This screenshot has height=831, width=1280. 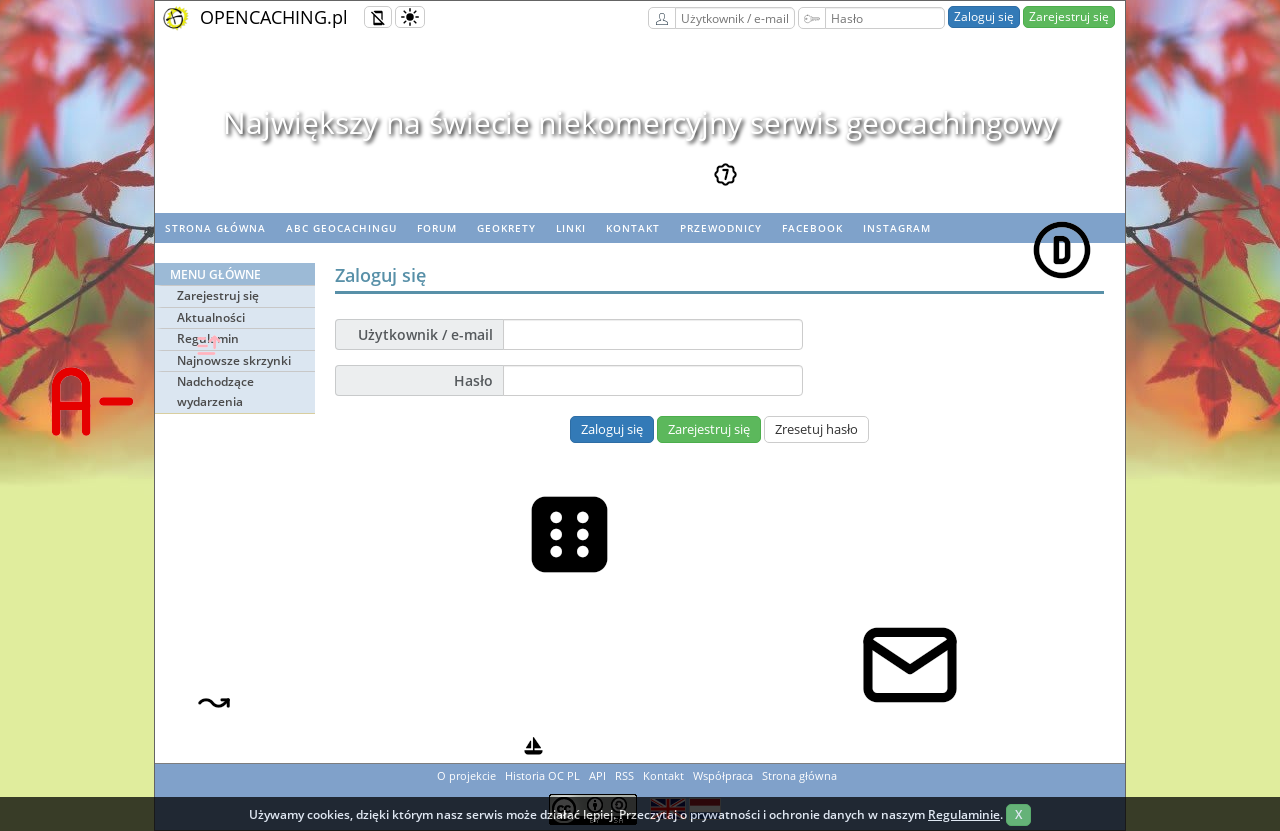 What do you see at coordinates (90, 401) in the screenshot?
I see `decrease font size` at bounding box center [90, 401].